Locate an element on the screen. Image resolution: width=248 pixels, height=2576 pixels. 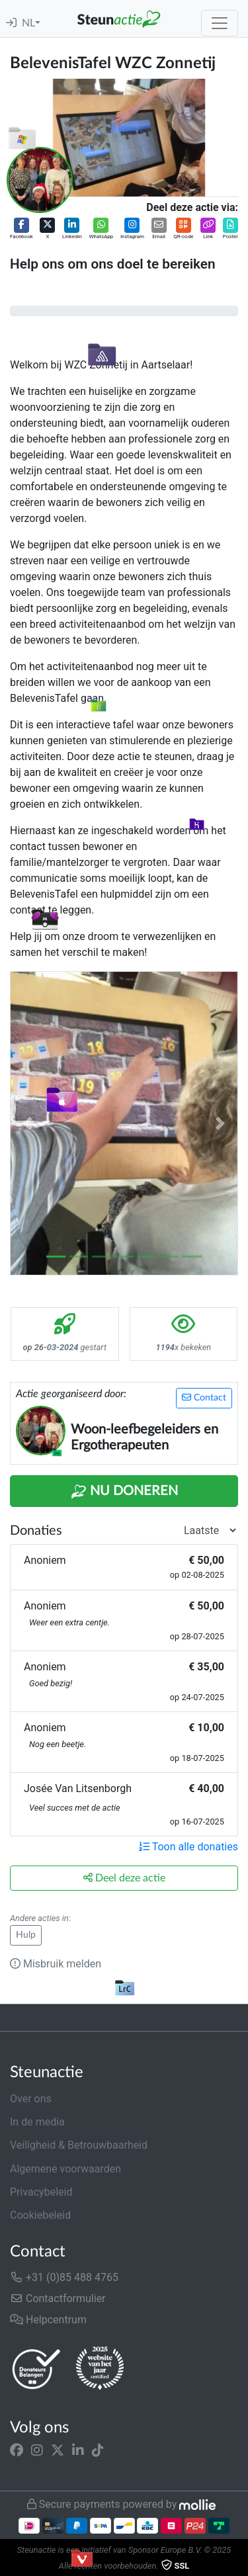
folder containing sentry error monitoring projects is located at coordinates (102, 355).